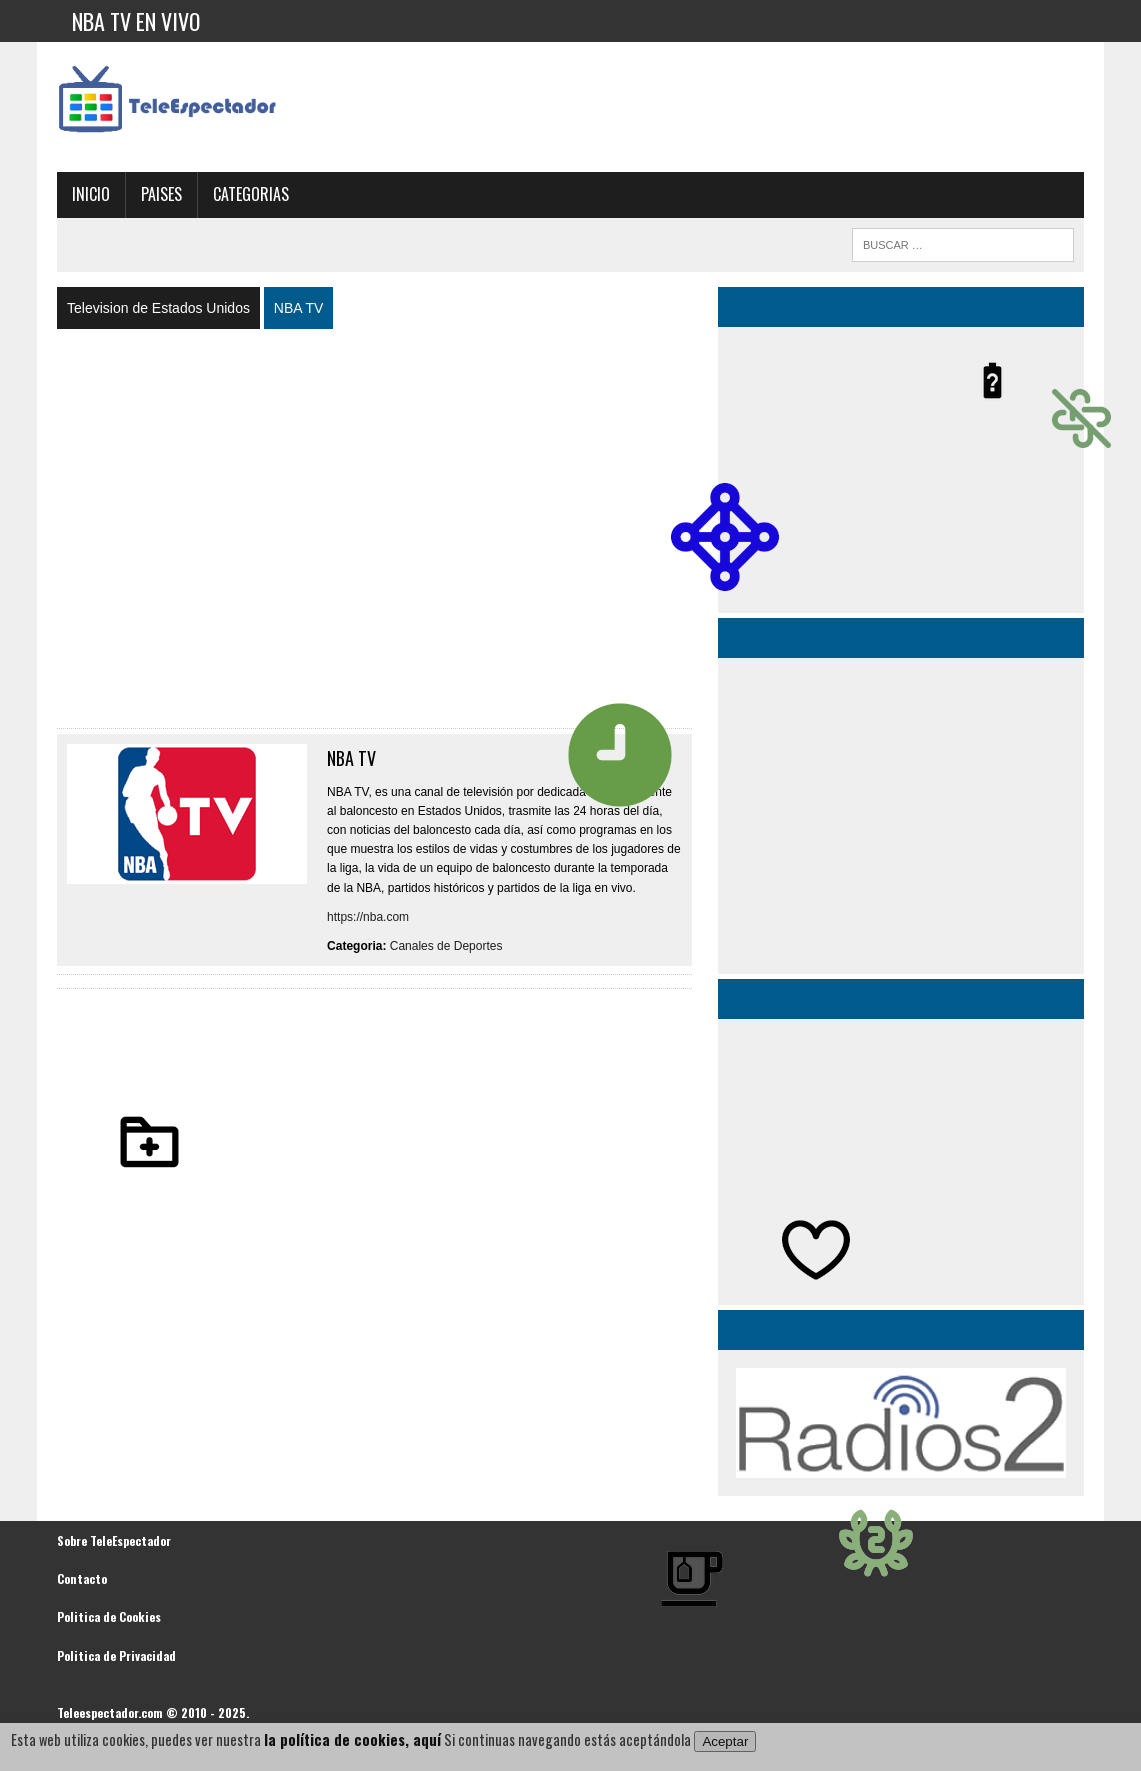 The image size is (1141, 1771). What do you see at coordinates (692, 1579) in the screenshot?
I see `access food and beverage emoji category` at bounding box center [692, 1579].